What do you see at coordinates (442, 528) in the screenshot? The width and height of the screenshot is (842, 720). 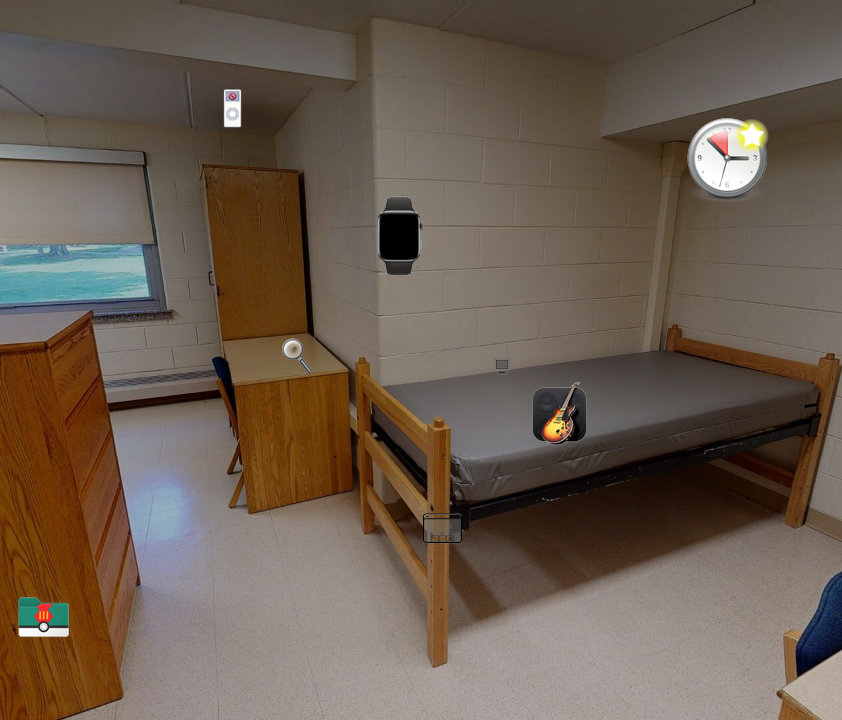 I see `access desktop folder in sidebar` at bounding box center [442, 528].